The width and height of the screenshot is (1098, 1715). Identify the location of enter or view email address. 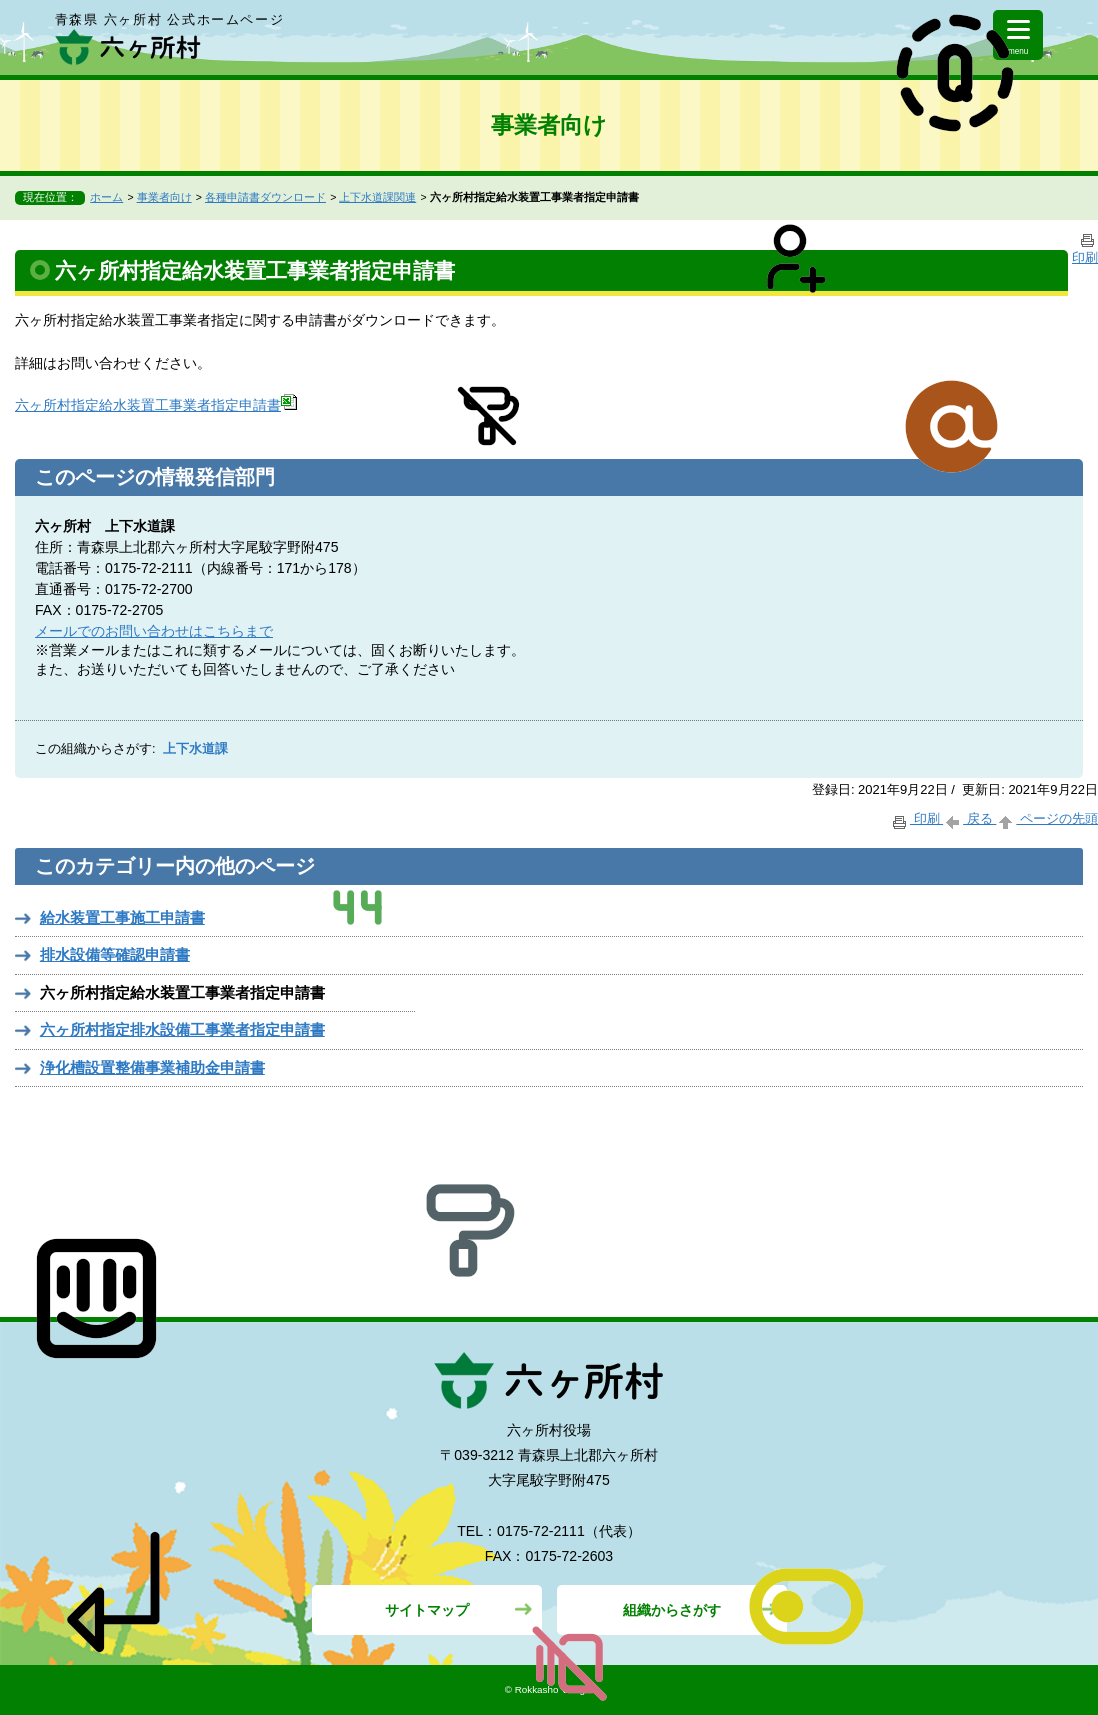
(951, 426).